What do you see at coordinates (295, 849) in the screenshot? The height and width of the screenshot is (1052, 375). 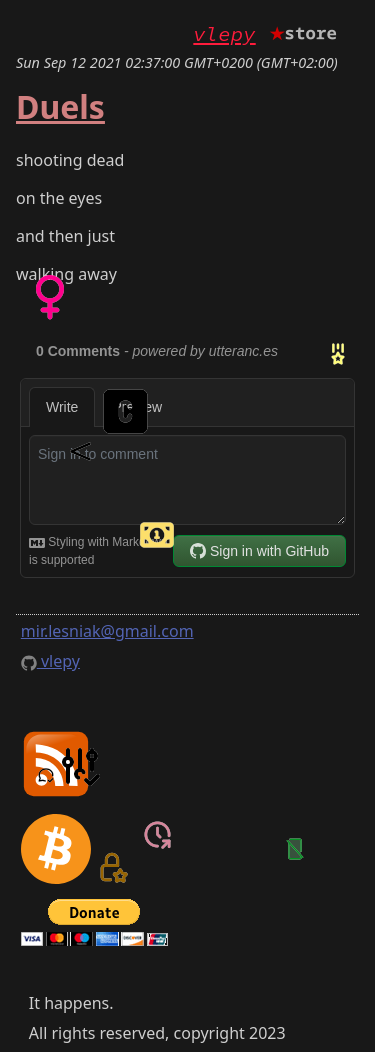 I see `mobile device is unavailable or disabled` at bounding box center [295, 849].